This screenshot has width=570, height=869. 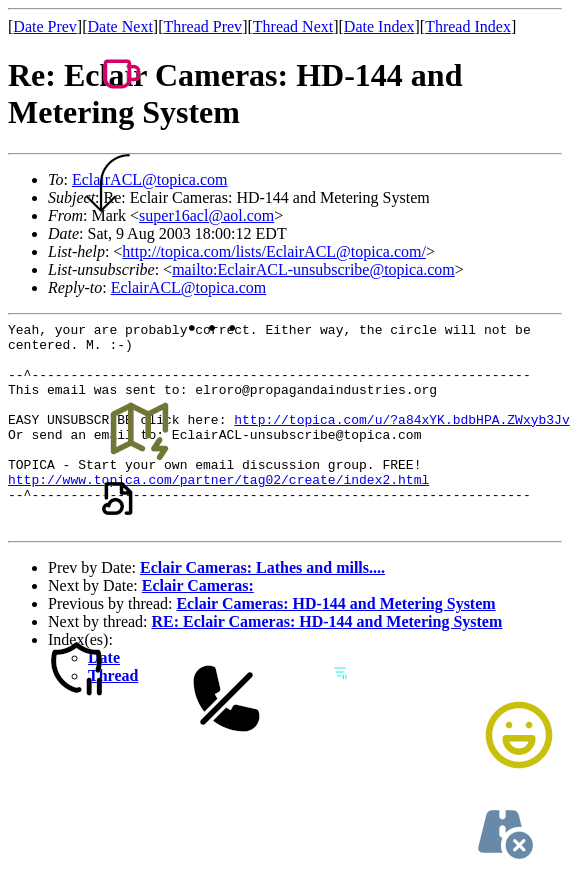 I want to click on access coffee break or pause timer, so click(x=122, y=74).